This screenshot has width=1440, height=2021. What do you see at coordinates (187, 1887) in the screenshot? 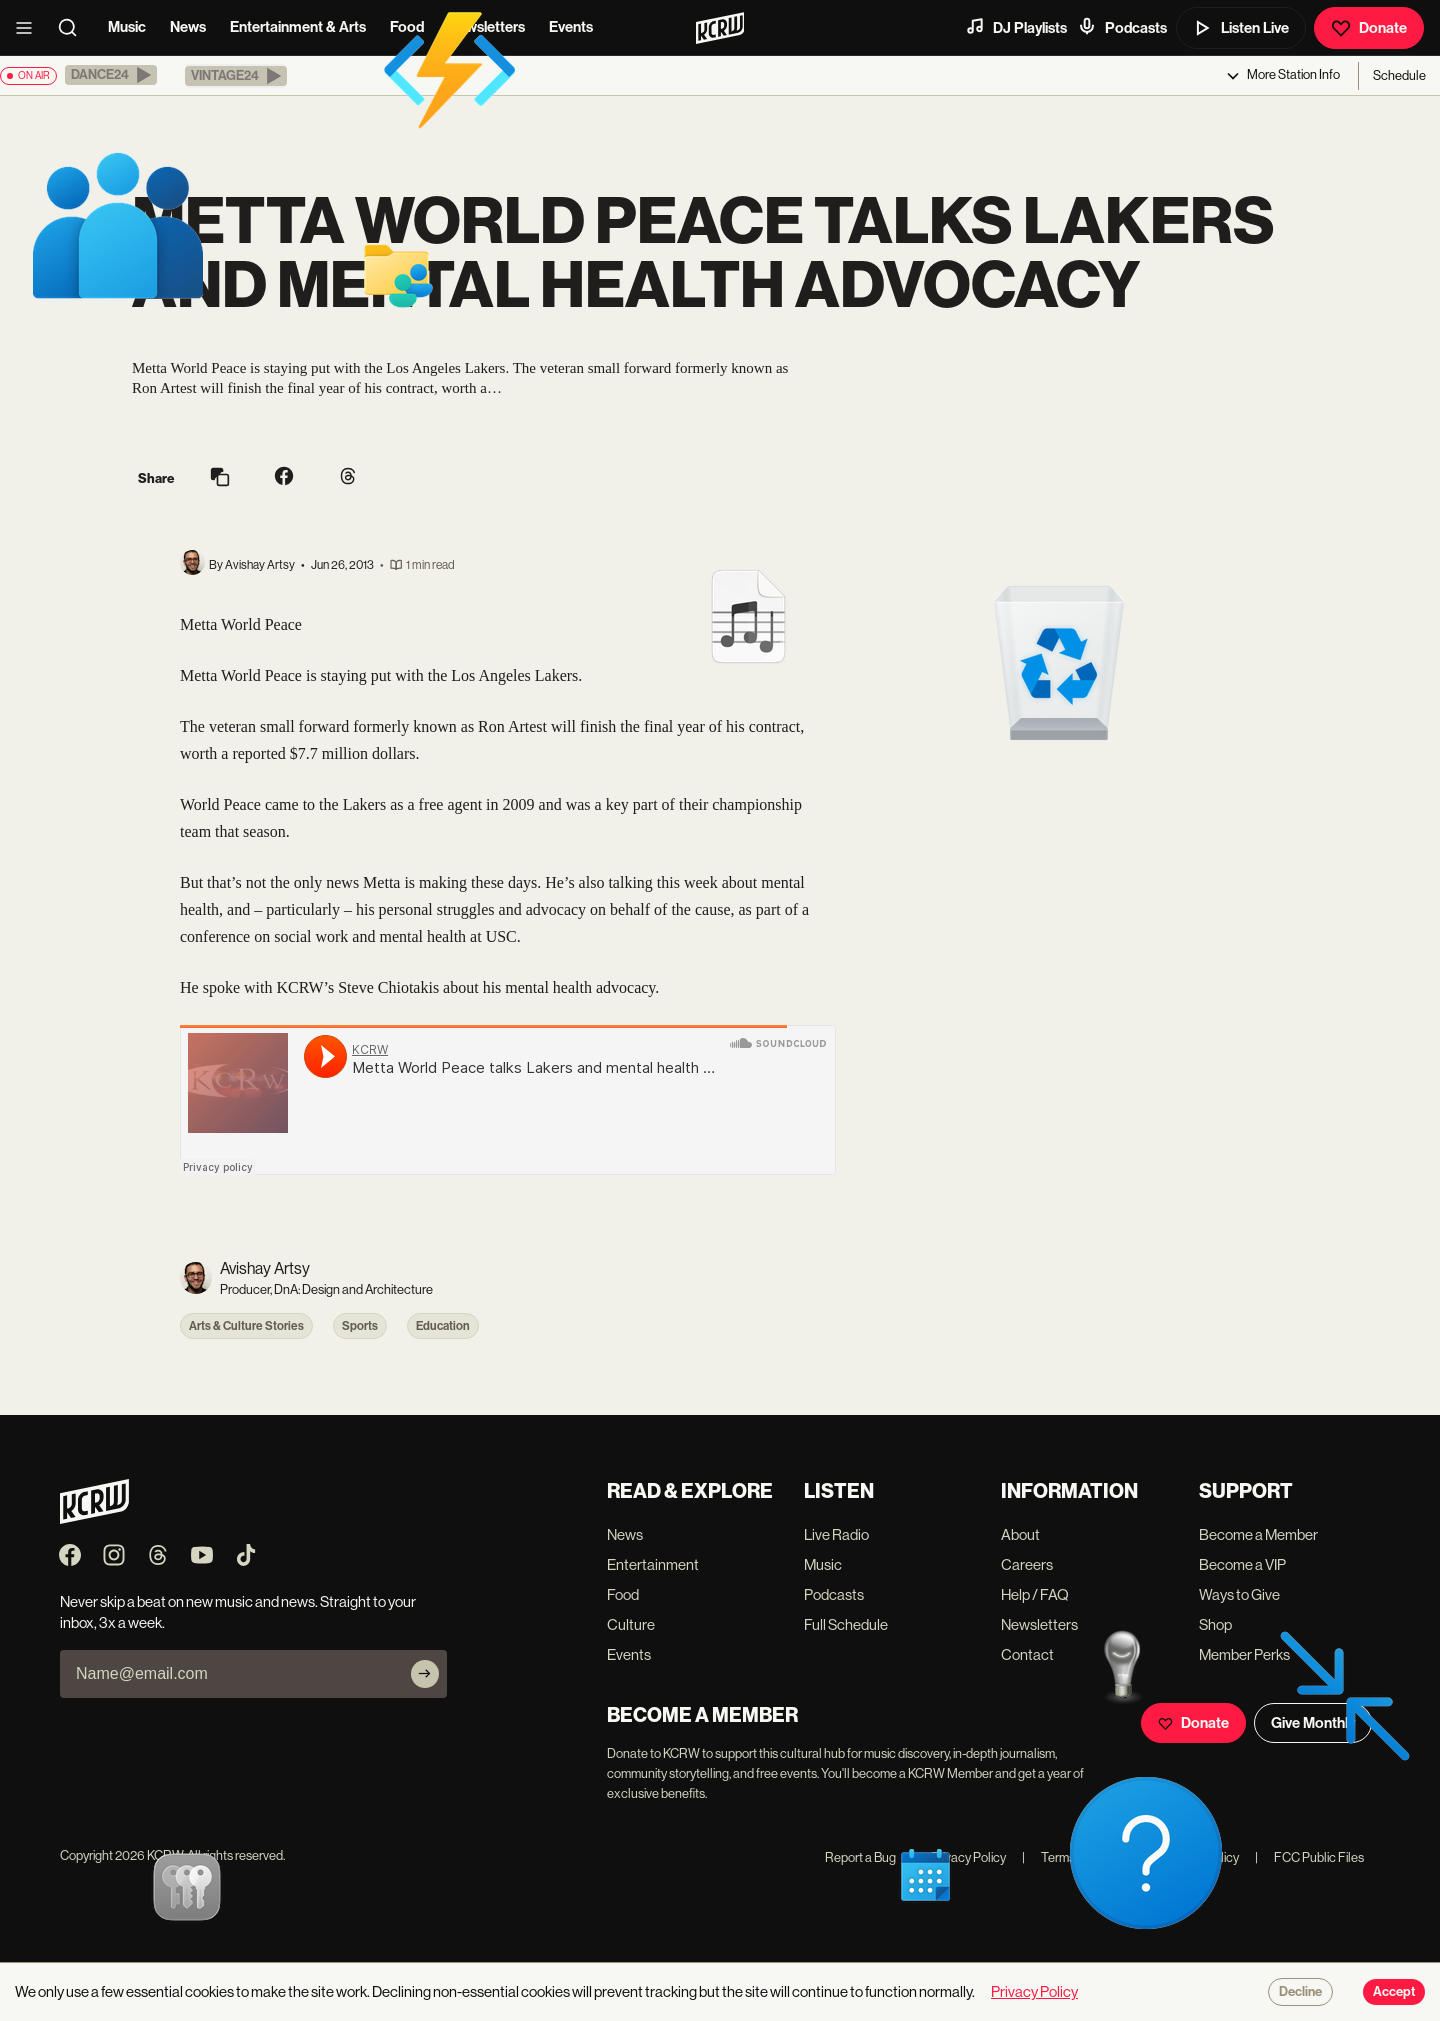
I see `open the passwords app to manage saved credentials` at bounding box center [187, 1887].